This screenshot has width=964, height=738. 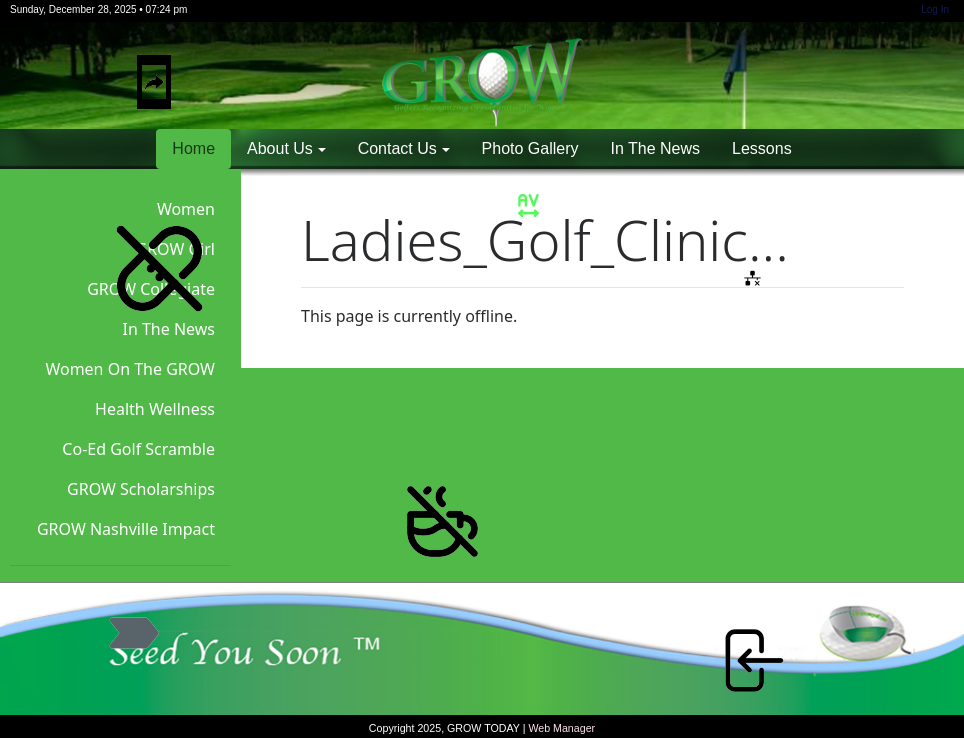 What do you see at coordinates (528, 205) in the screenshot?
I see `adjust letter spacing in text` at bounding box center [528, 205].